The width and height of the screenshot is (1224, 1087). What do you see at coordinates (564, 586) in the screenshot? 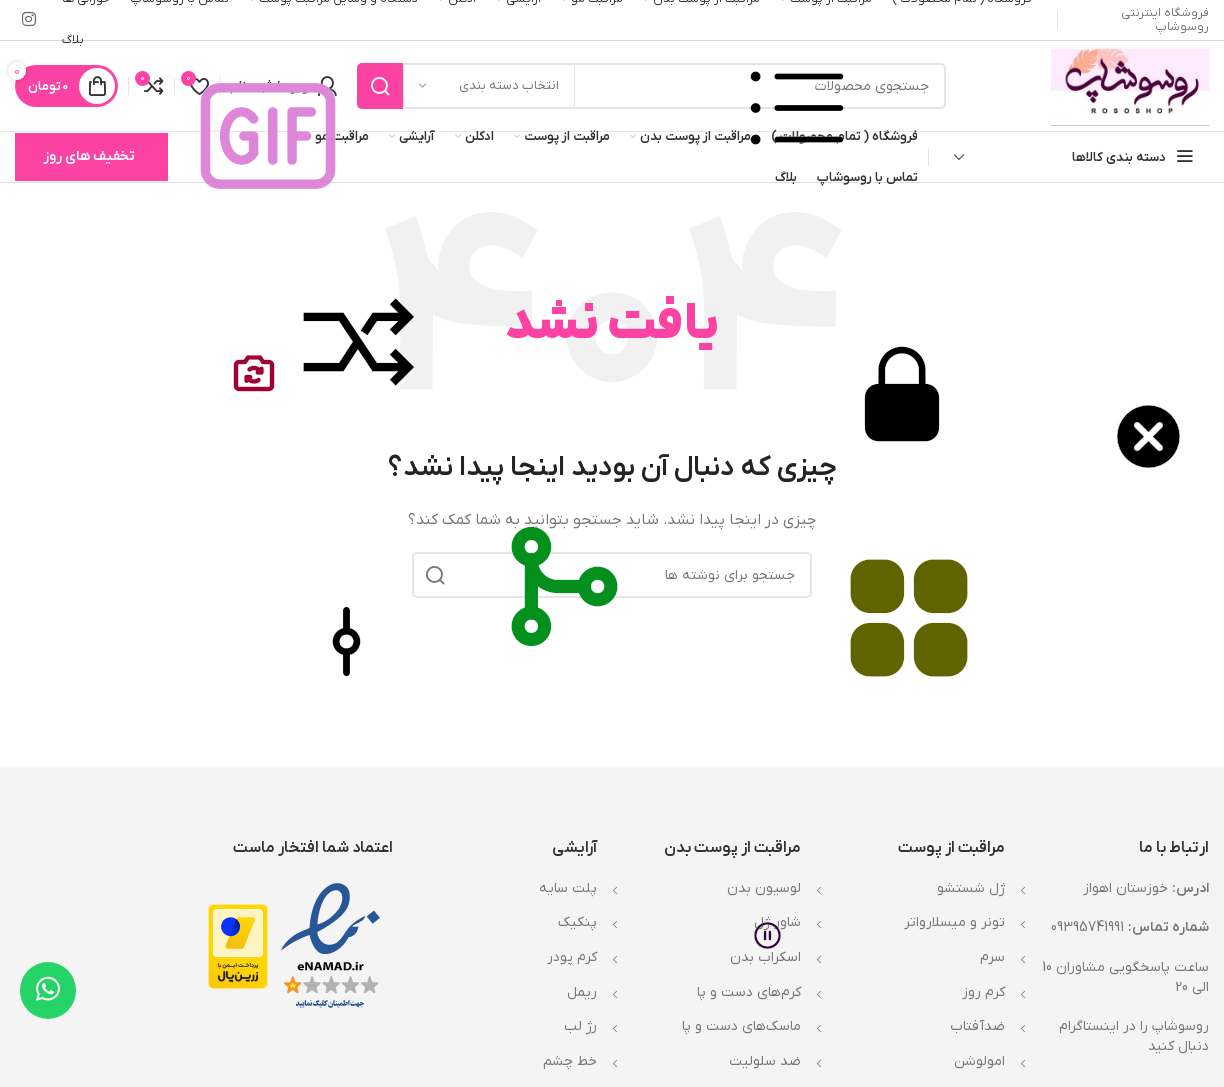
I see `merge branches in version control` at bounding box center [564, 586].